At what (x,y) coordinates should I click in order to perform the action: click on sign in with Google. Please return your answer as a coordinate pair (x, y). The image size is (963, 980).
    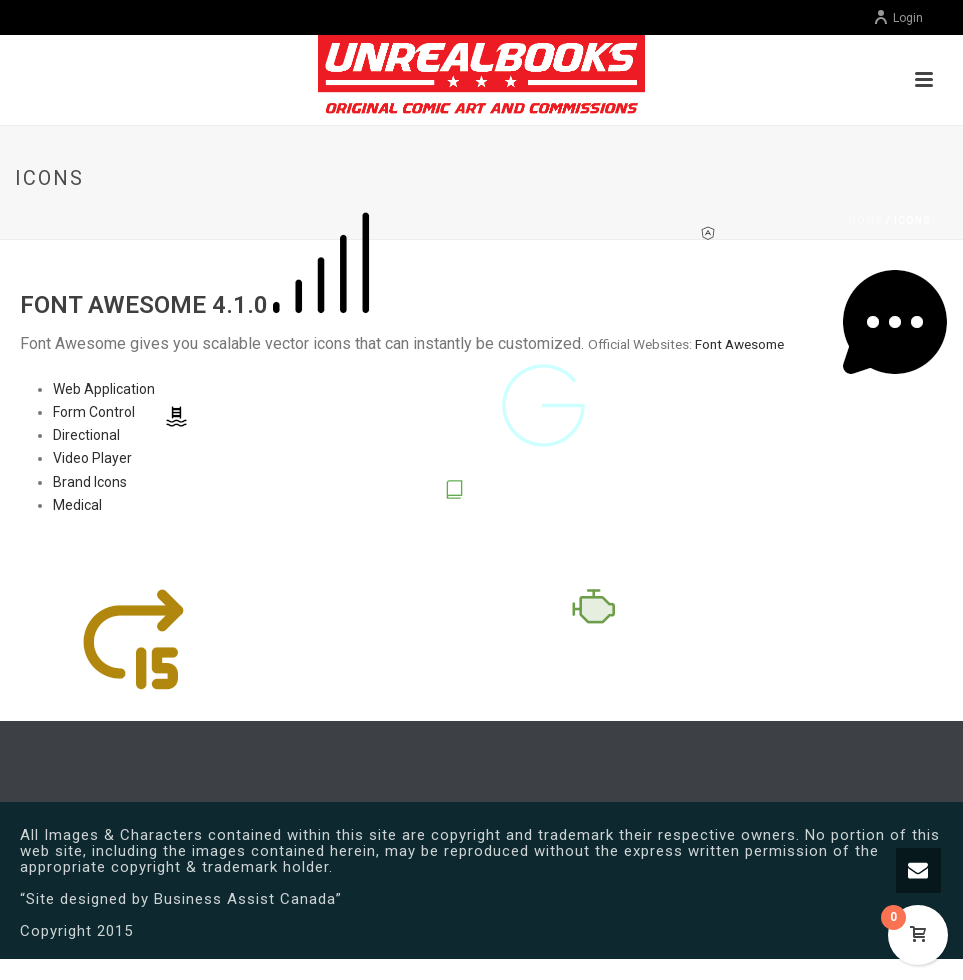
    Looking at the image, I should click on (543, 405).